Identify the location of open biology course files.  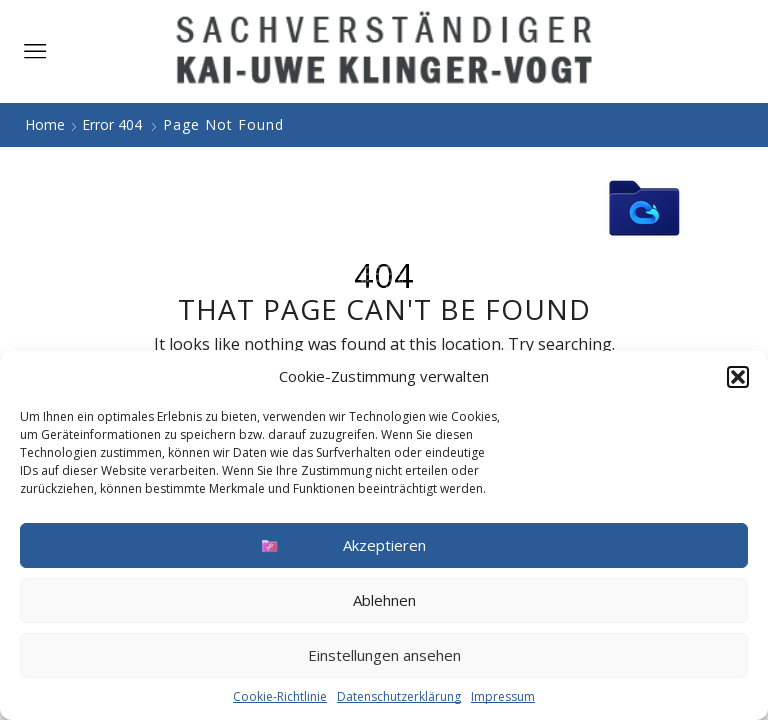
(269, 546).